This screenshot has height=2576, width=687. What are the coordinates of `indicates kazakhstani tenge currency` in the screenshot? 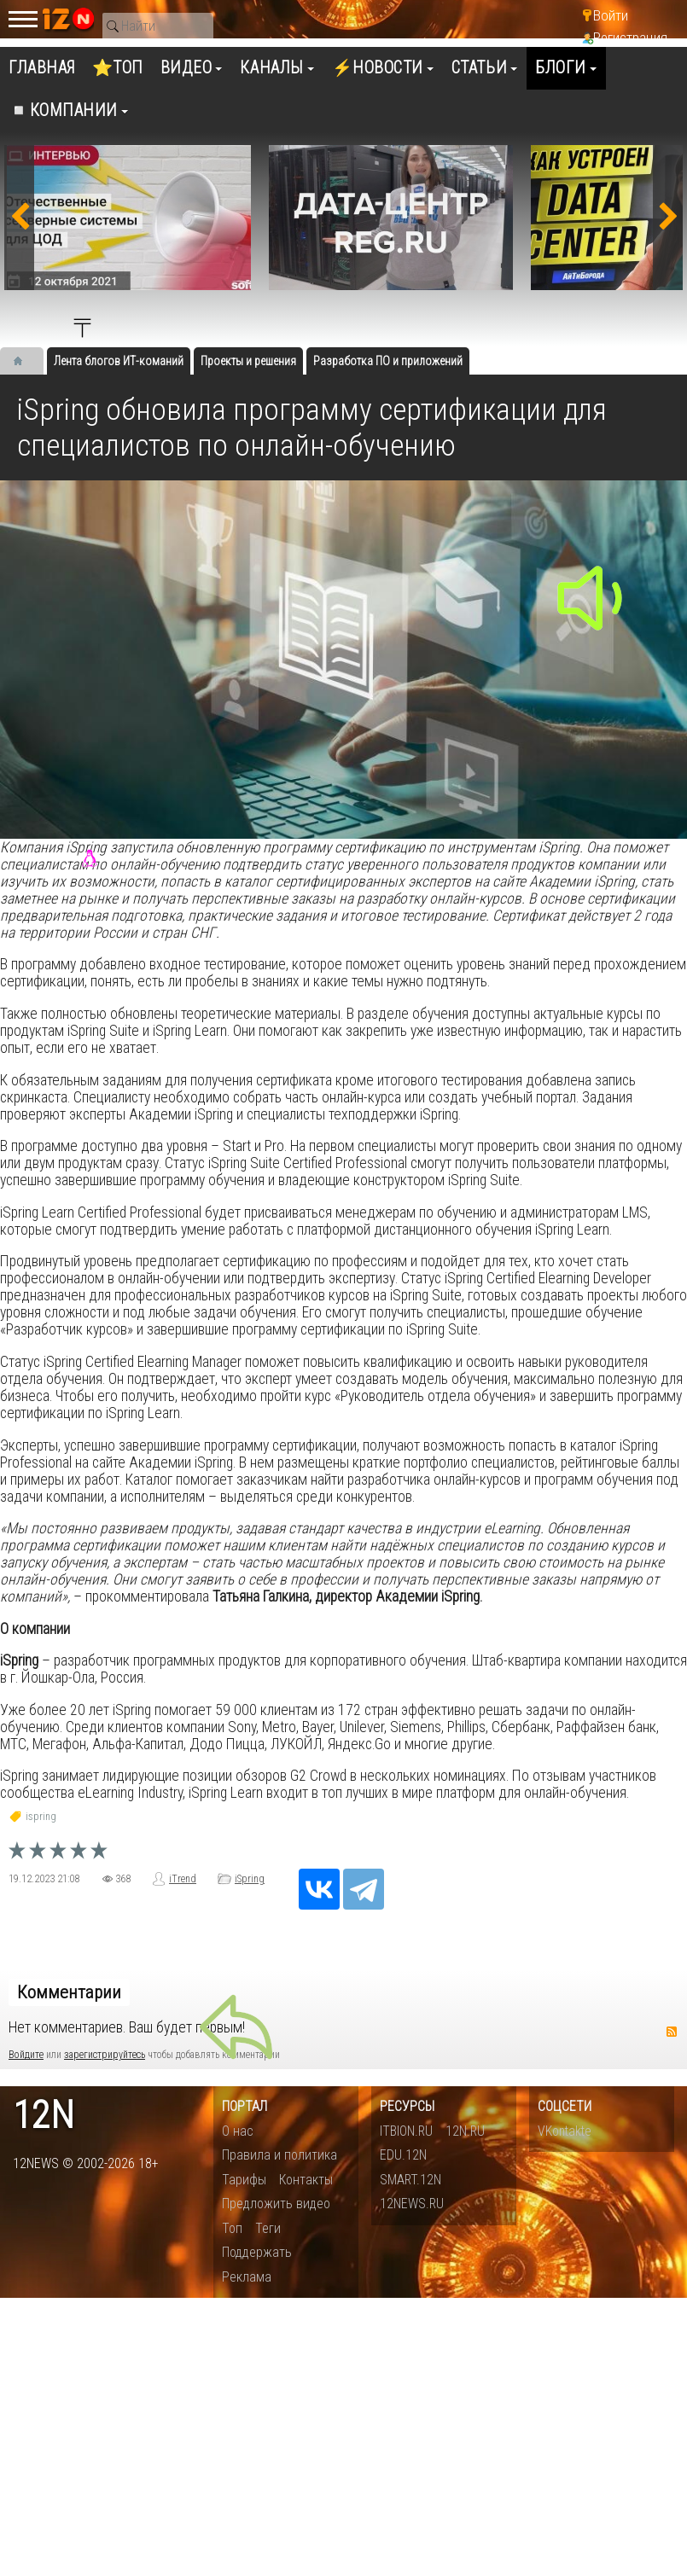 It's located at (82, 327).